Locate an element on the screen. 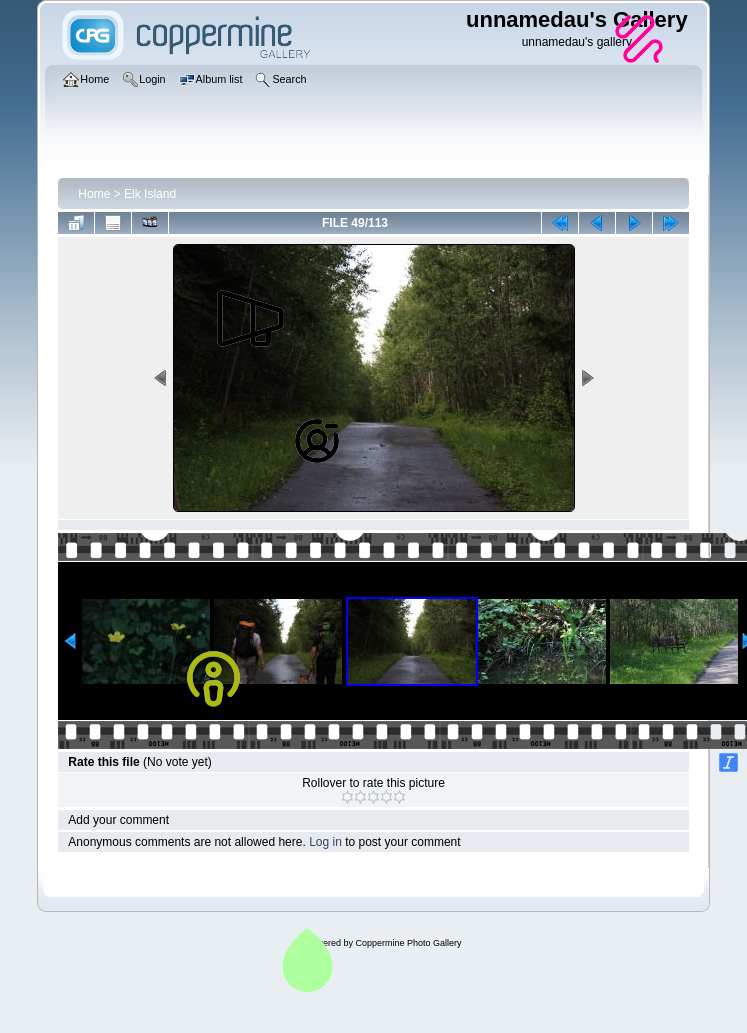 Image resolution: width=747 pixels, height=1033 pixels. make an announcement or broadcast is located at coordinates (248, 321).